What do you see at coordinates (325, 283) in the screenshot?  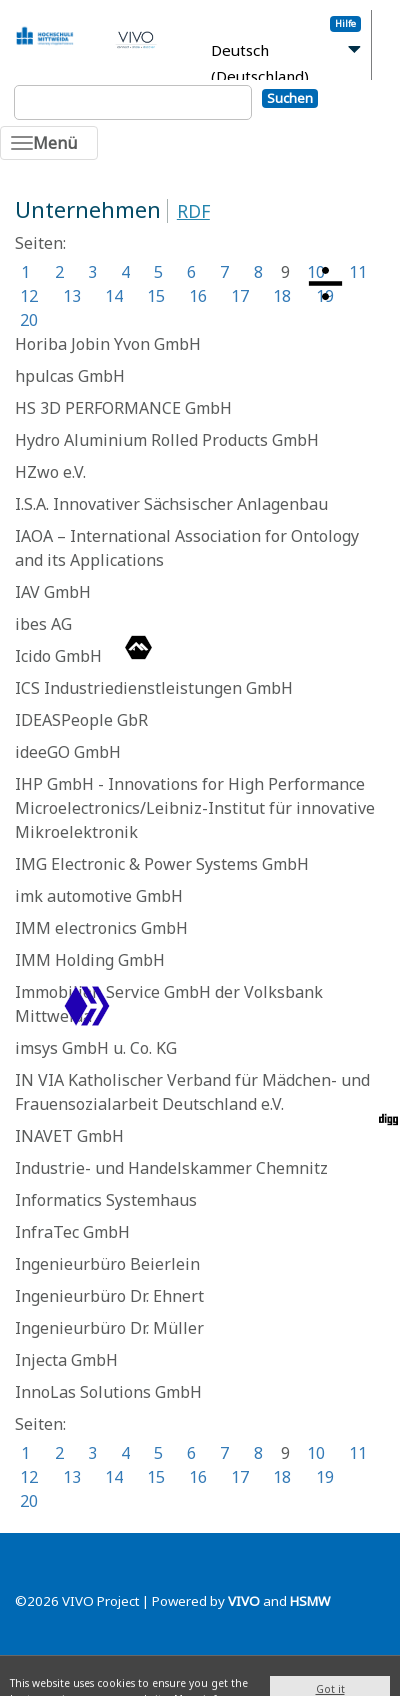 I see `perform division calculation` at bounding box center [325, 283].